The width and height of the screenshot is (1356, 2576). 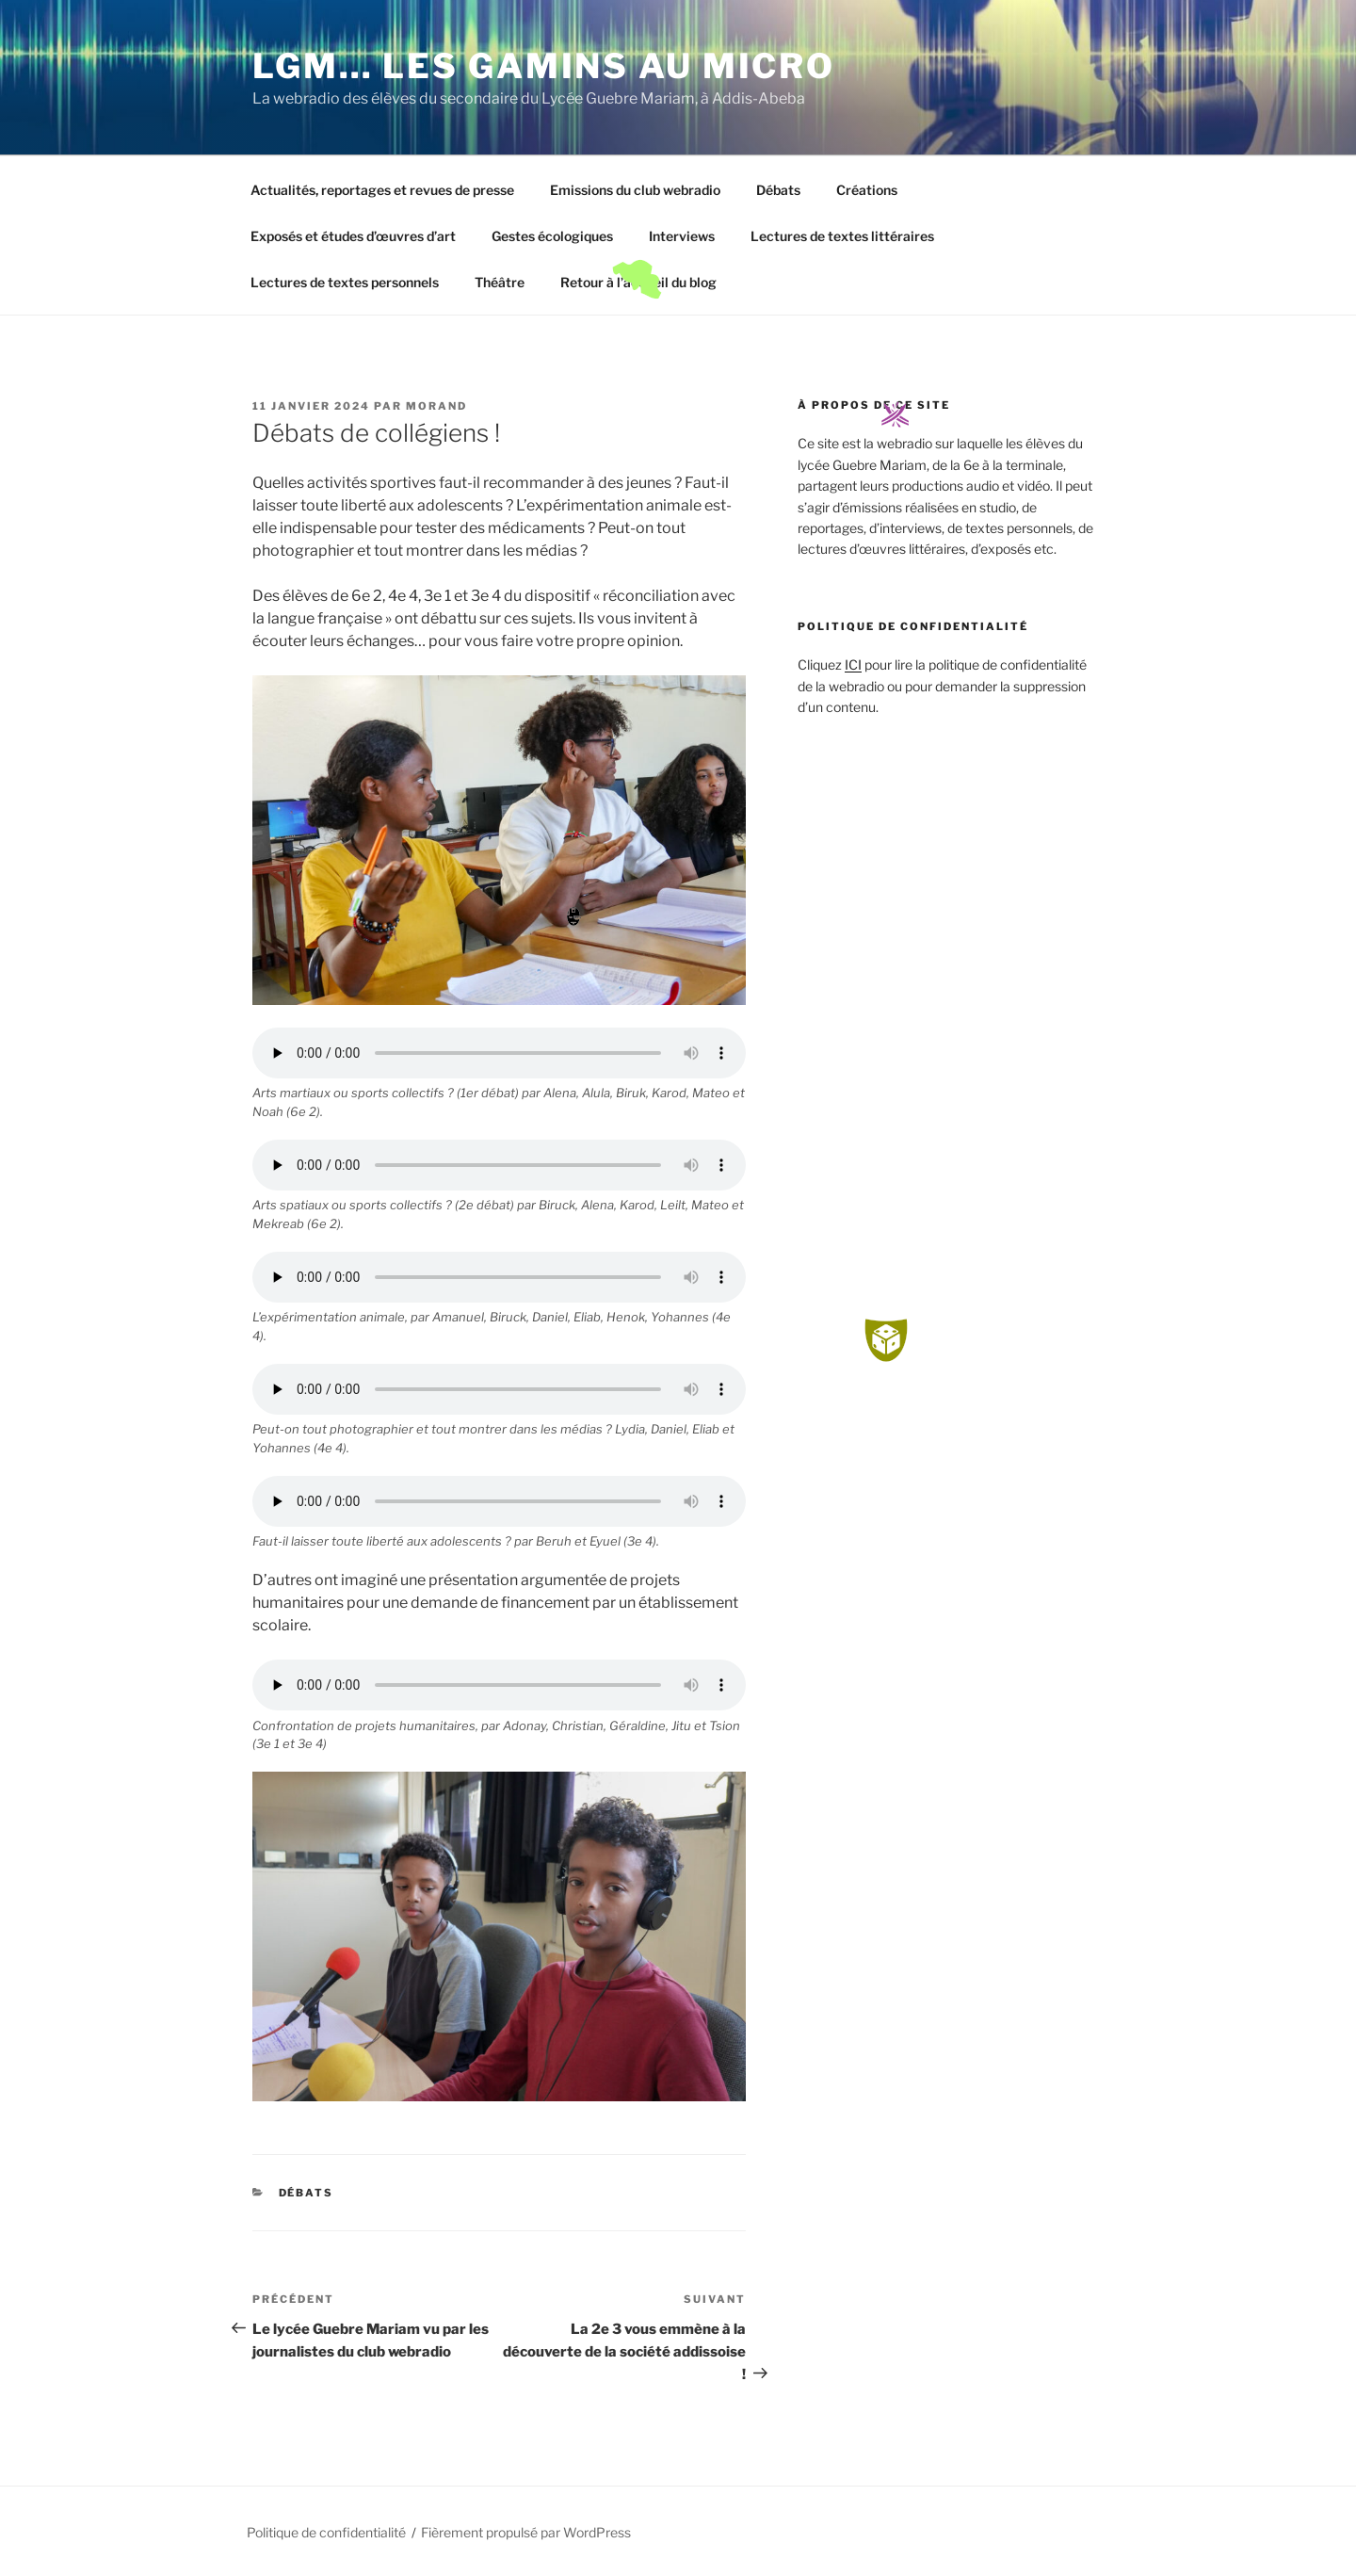 What do you see at coordinates (573, 916) in the screenshot?
I see `access cyborg or android character options` at bounding box center [573, 916].